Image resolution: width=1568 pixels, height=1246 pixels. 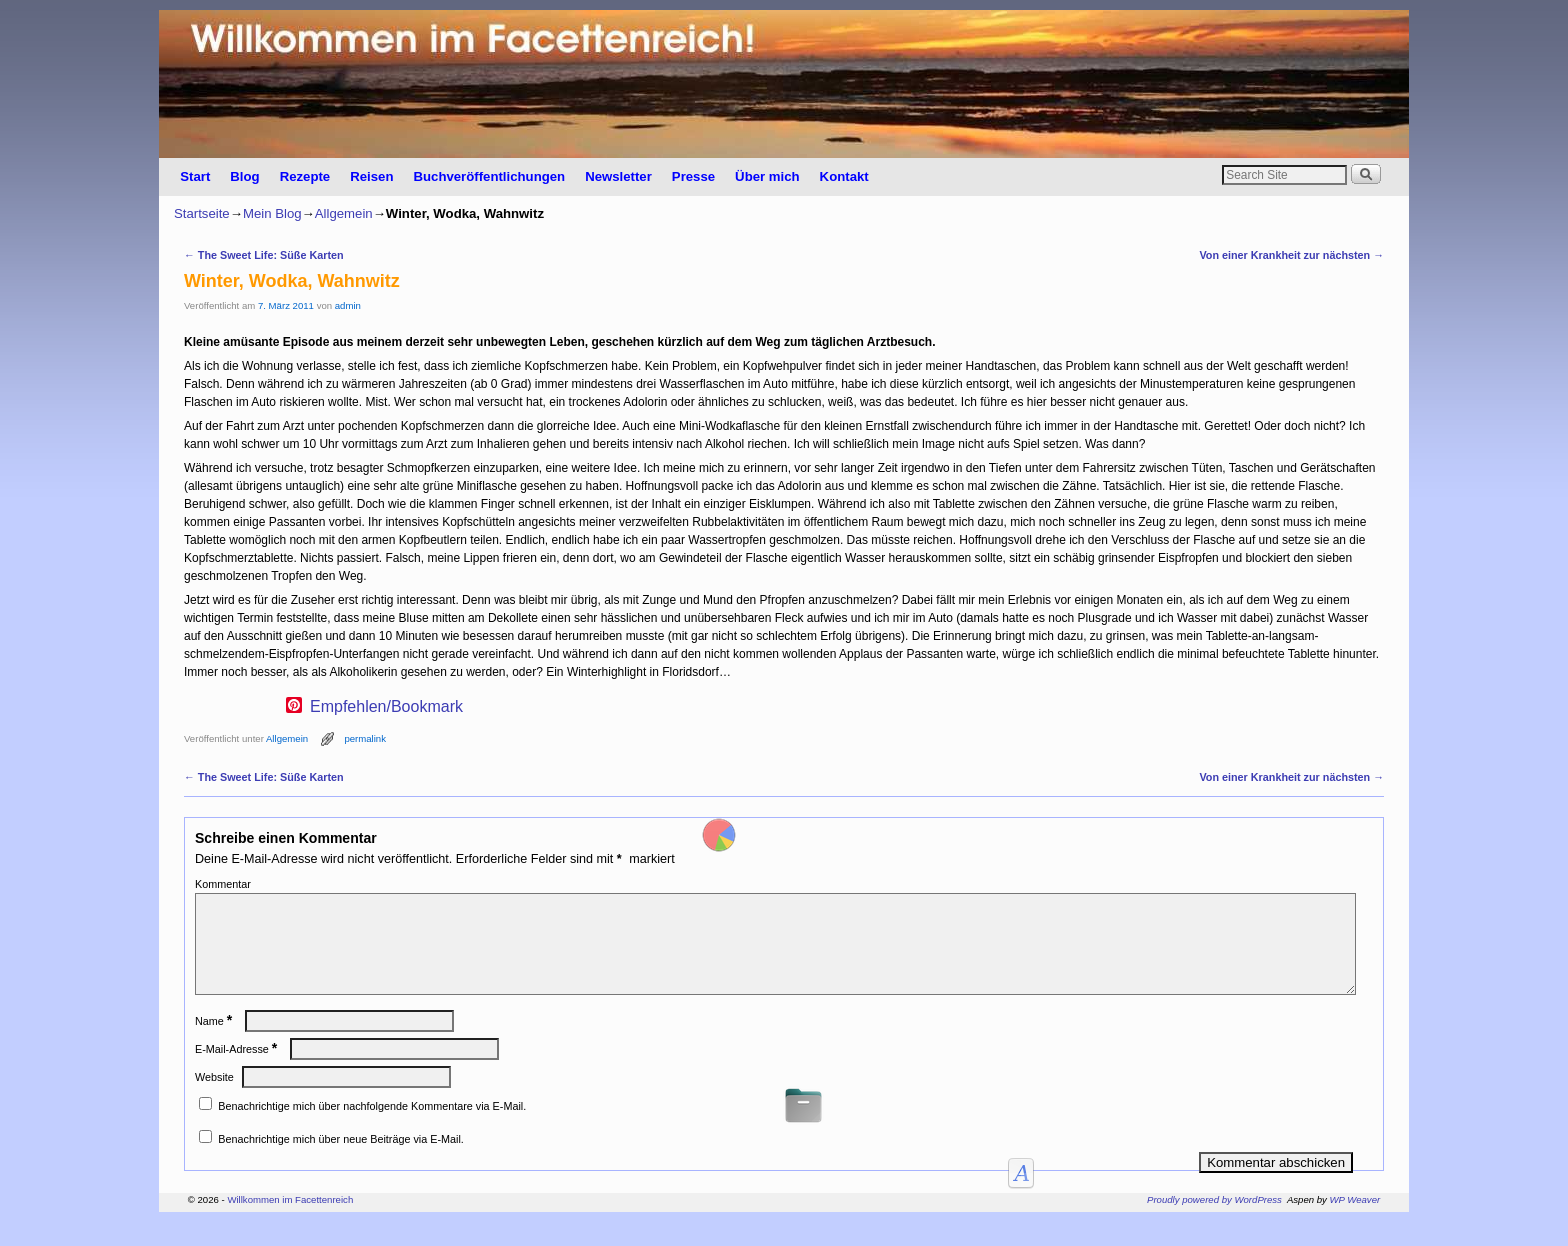 I want to click on open a font file, so click(x=1021, y=1173).